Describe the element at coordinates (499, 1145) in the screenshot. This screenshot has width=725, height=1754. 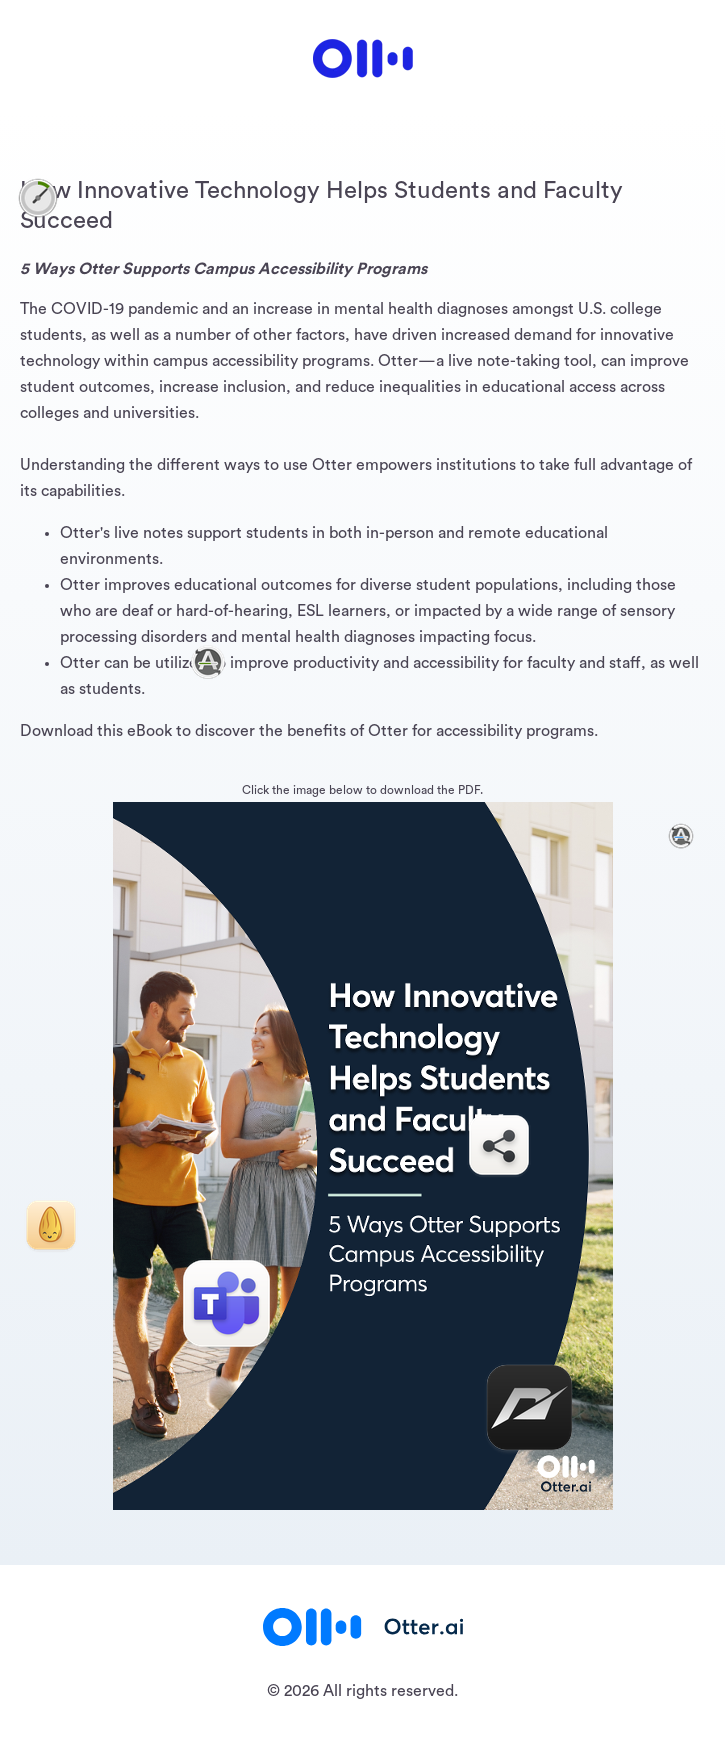
I see `open sharing preferences` at that location.